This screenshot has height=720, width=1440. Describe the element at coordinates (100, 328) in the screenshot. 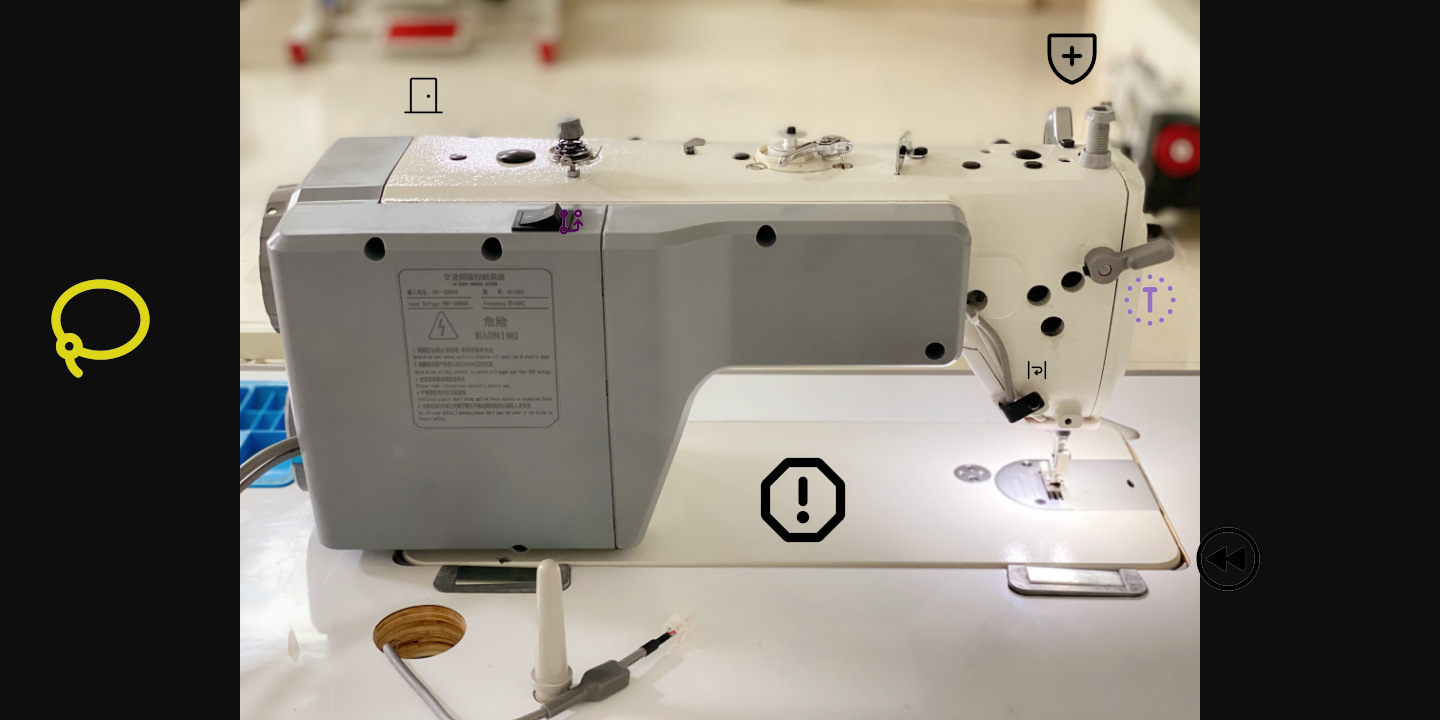

I see `select an irregular area with freehand drawing` at that location.